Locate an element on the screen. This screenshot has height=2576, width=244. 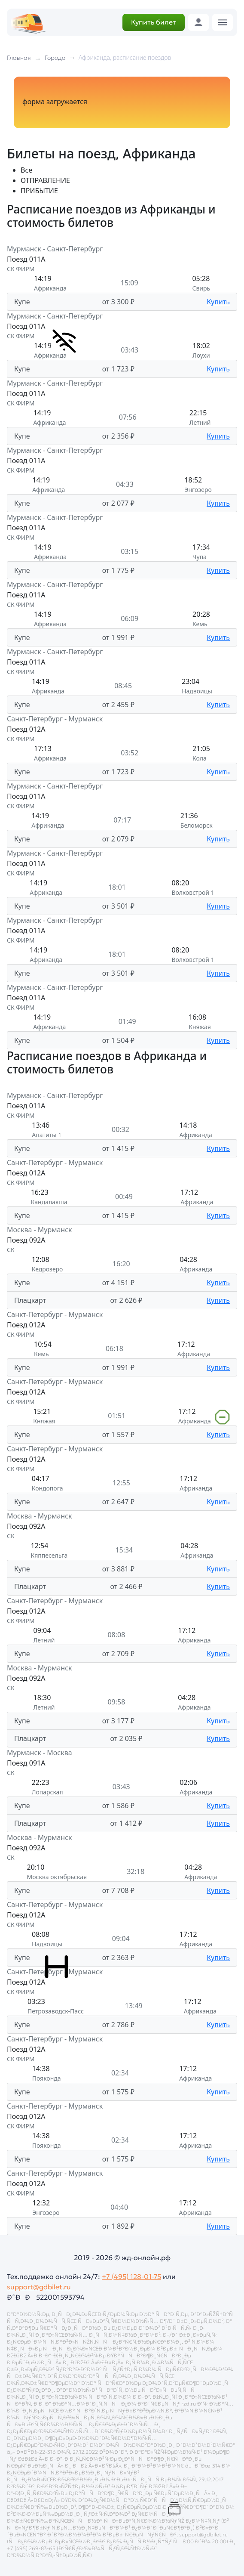
indicates wifi is currently disabled is located at coordinates (64, 341).